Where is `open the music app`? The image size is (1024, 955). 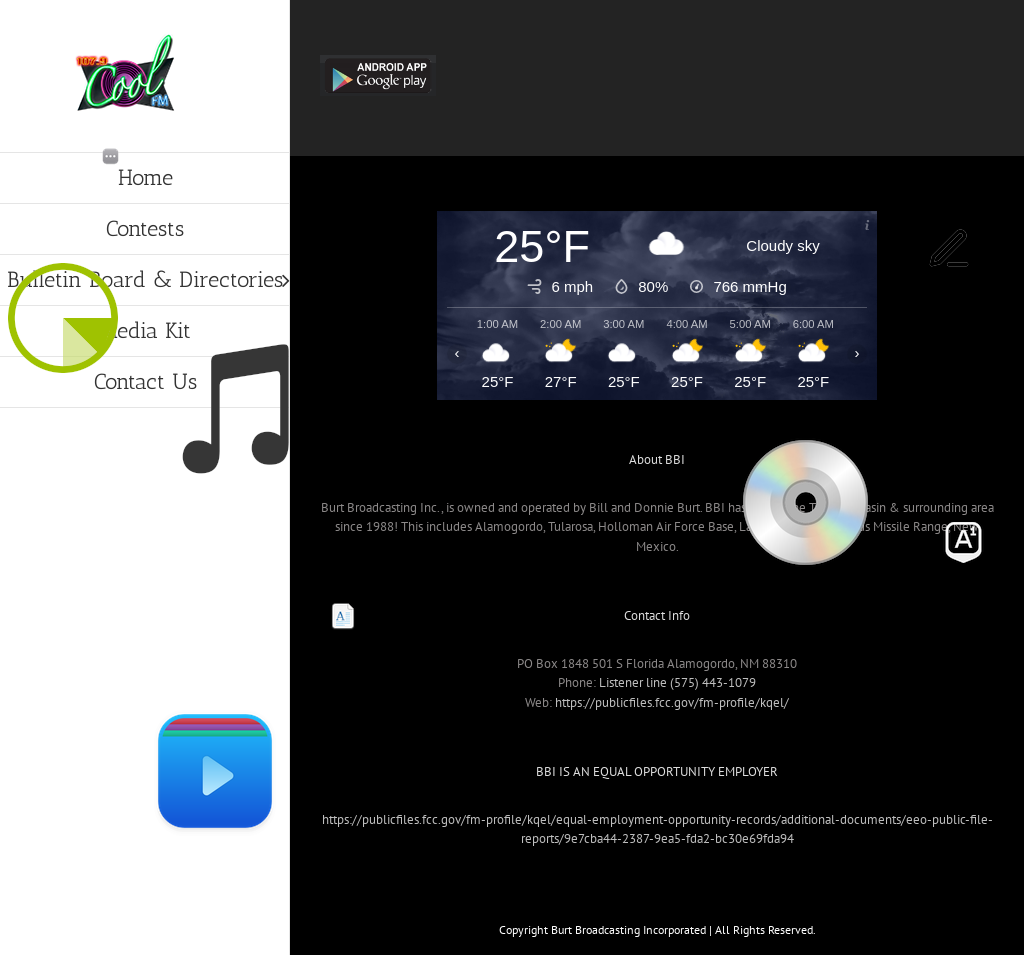 open the music app is located at coordinates (237, 413).